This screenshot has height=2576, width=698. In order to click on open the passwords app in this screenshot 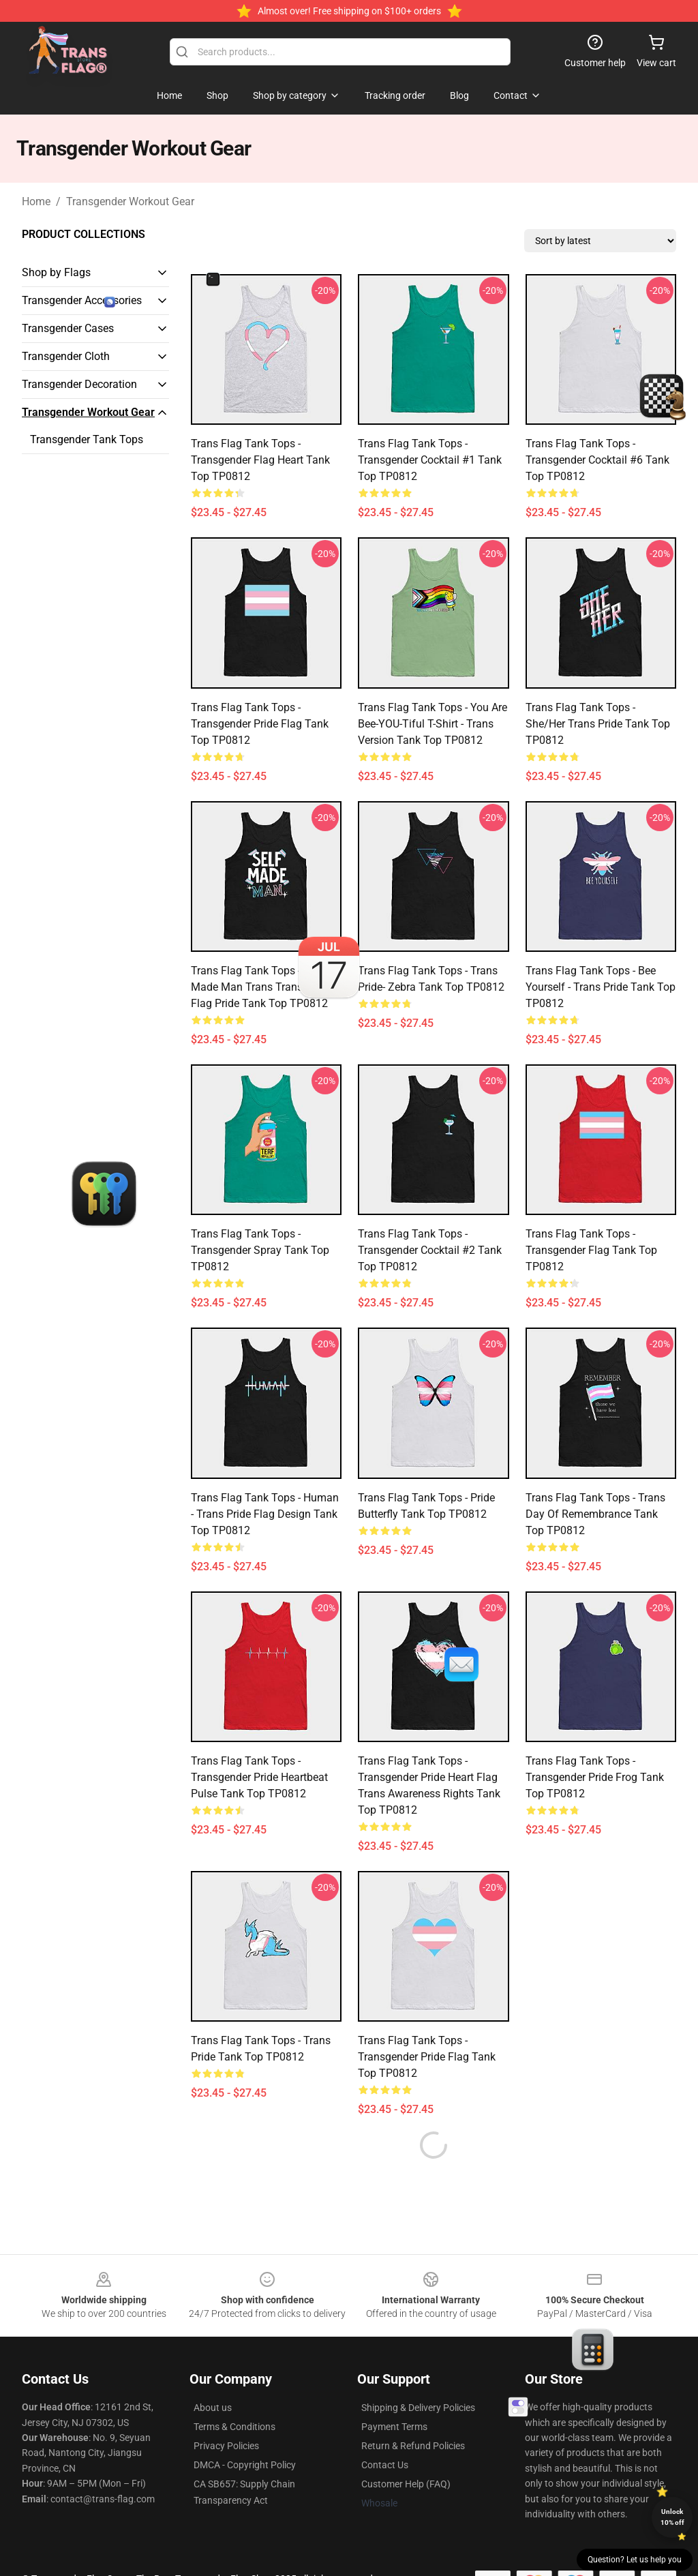, I will do `click(104, 1193)`.